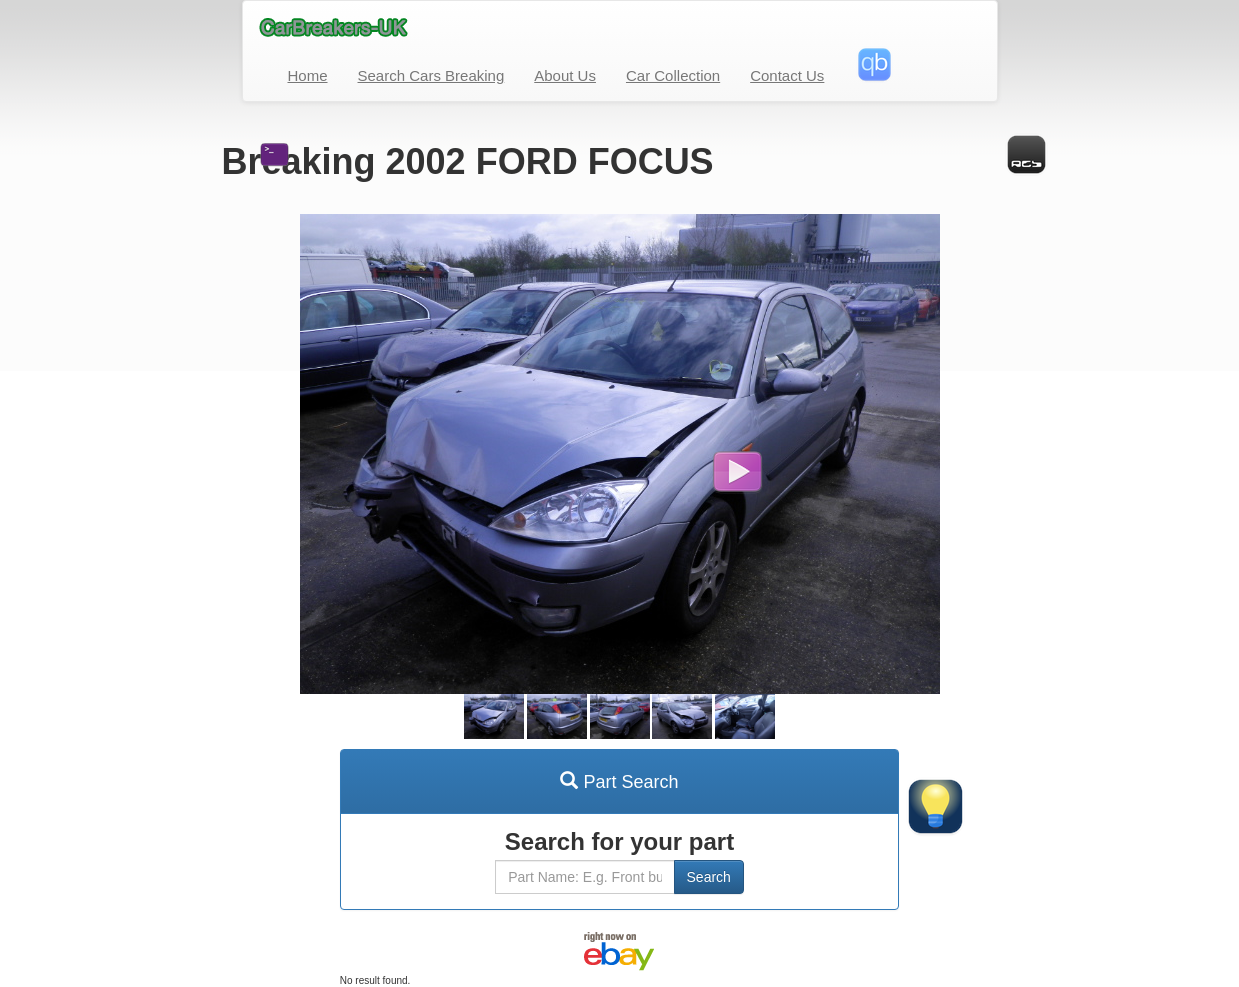  I want to click on open photometric viewer app, so click(935, 806).